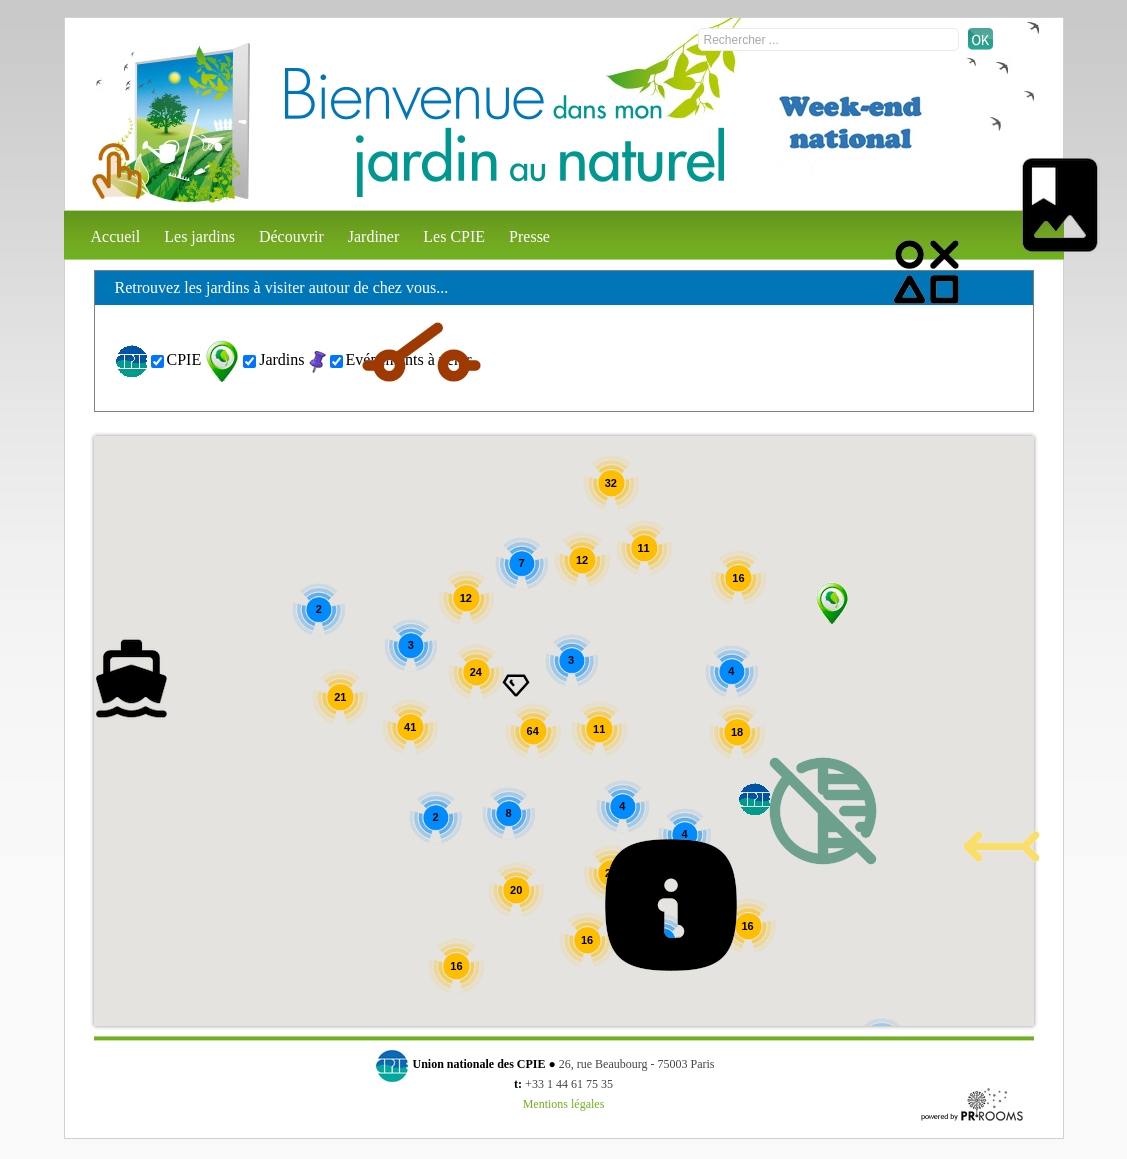 The width and height of the screenshot is (1127, 1159). Describe the element at coordinates (671, 905) in the screenshot. I see `view more information or details` at that location.